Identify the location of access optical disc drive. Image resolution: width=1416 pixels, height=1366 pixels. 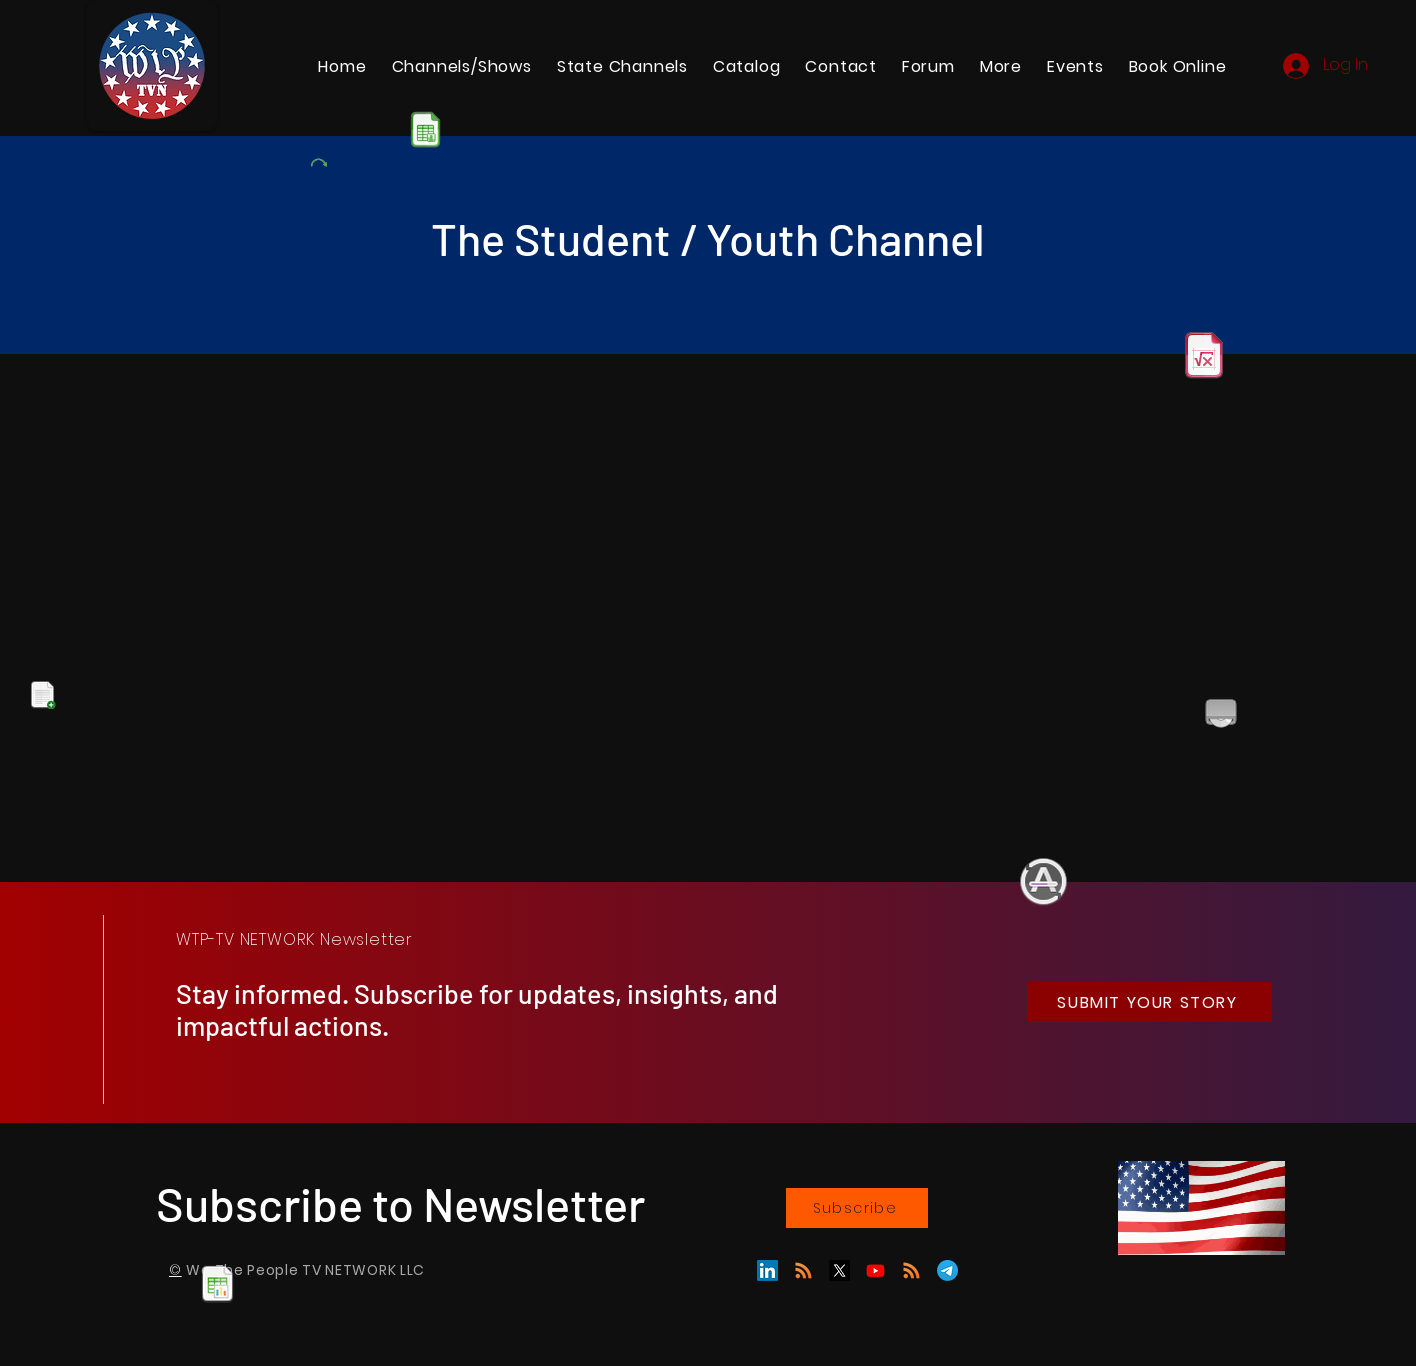
(1221, 712).